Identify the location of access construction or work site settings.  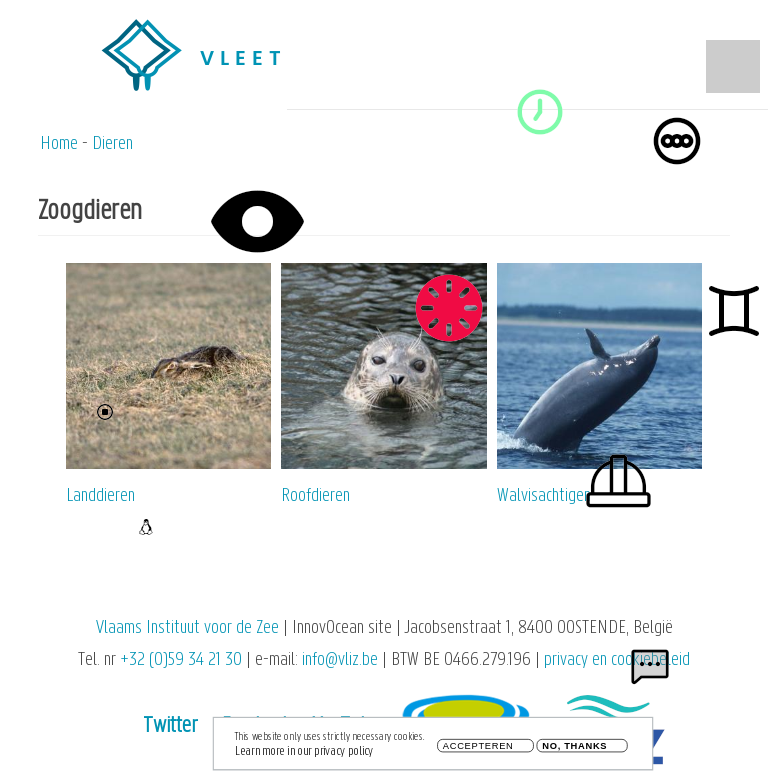
(618, 484).